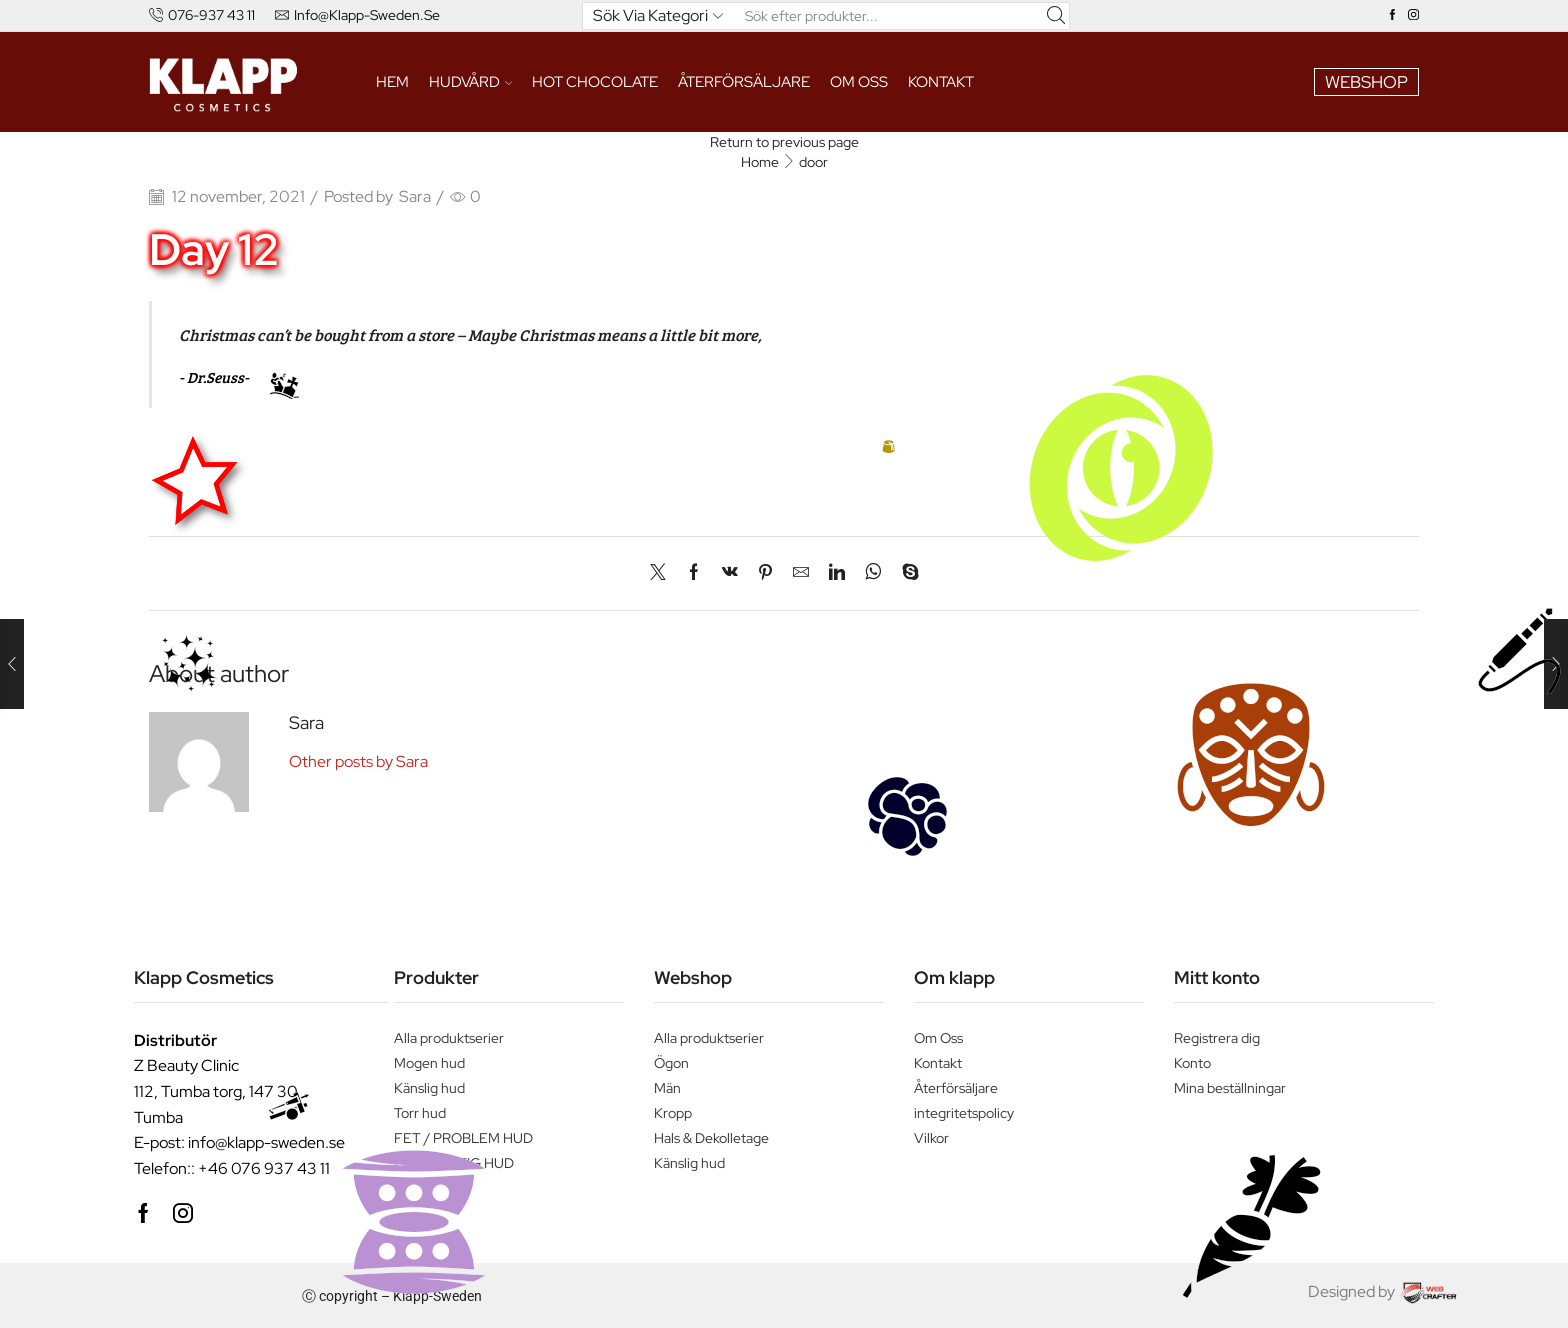 Image resolution: width=1568 pixels, height=1328 pixels. Describe the element at coordinates (189, 663) in the screenshot. I see `indicates magic or special ability activation` at that location.